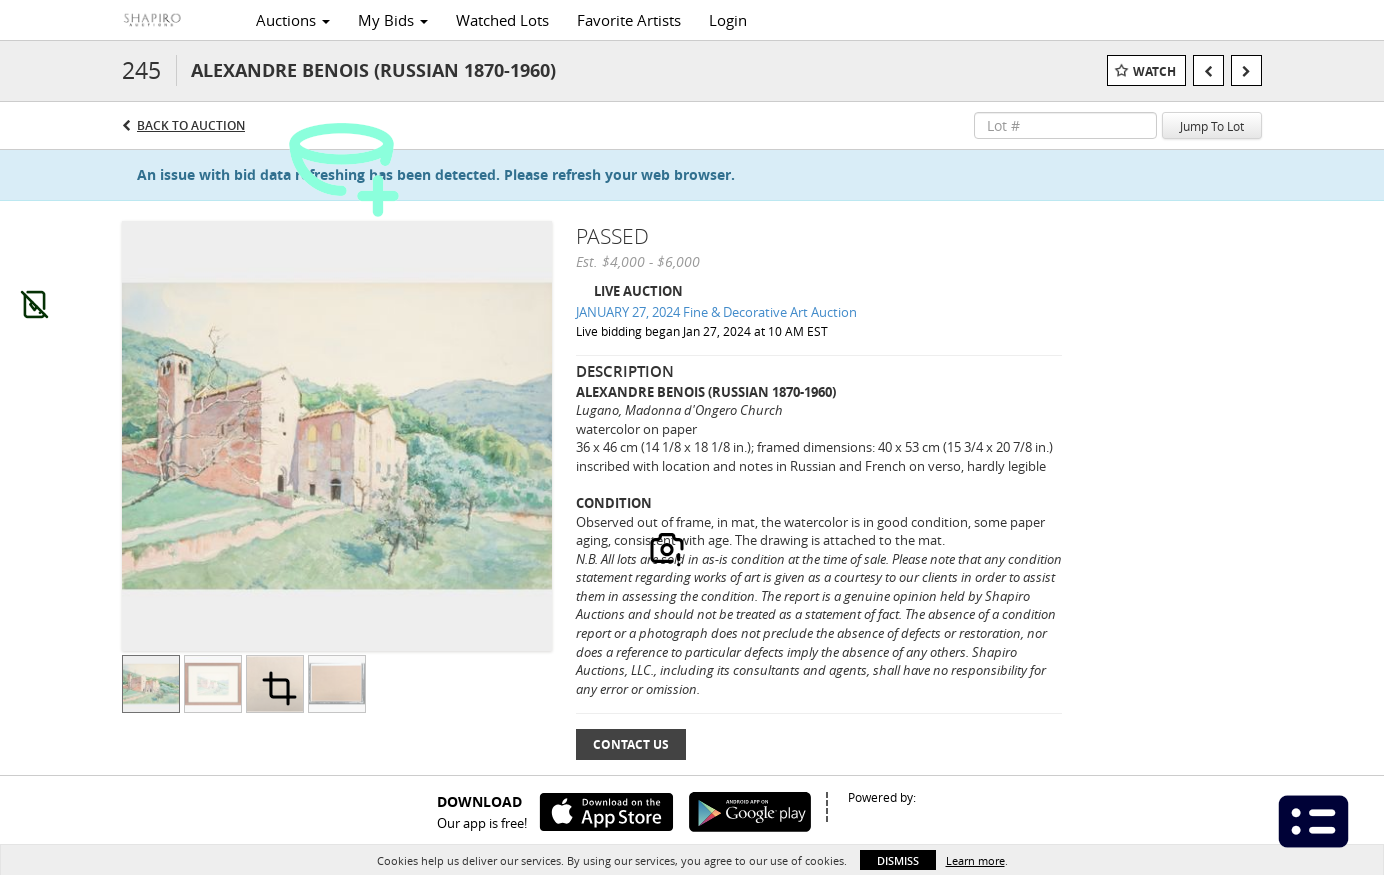 This screenshot has height=875, width=1384. Describe the element at coordinates (279, 688) in the screenshot. I see `crop an image or photo` at that location.